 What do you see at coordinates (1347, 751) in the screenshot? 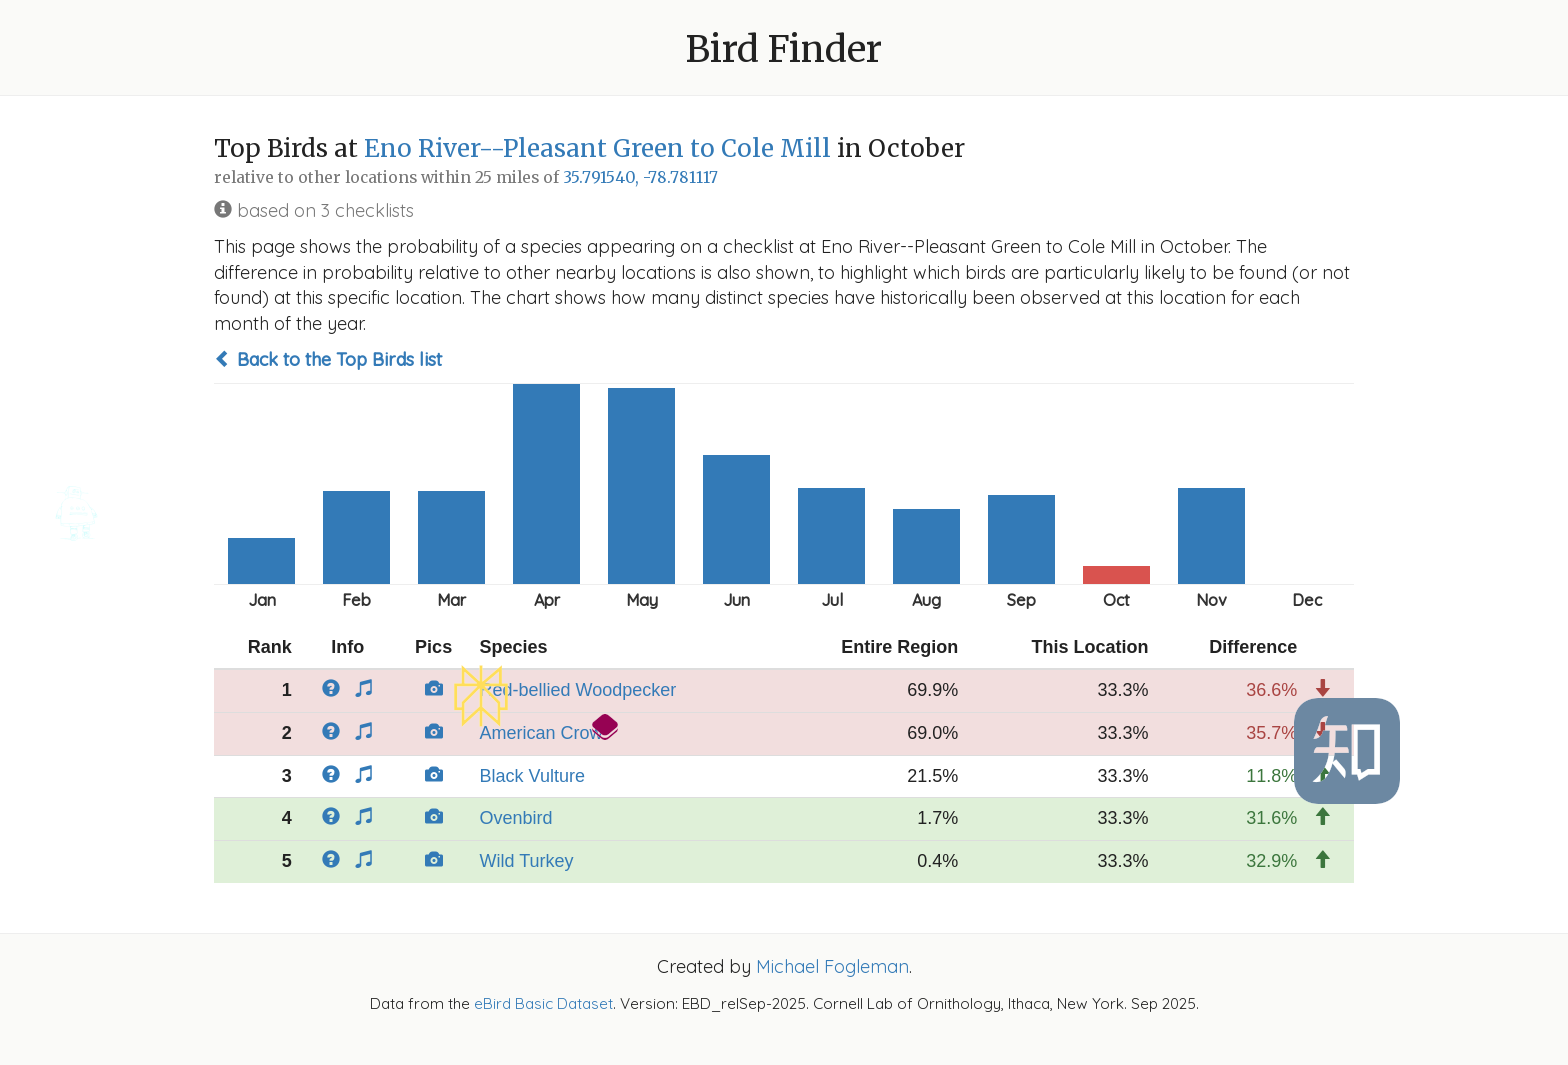
I see `open zhihu app` at bounding box center [1347, 751].